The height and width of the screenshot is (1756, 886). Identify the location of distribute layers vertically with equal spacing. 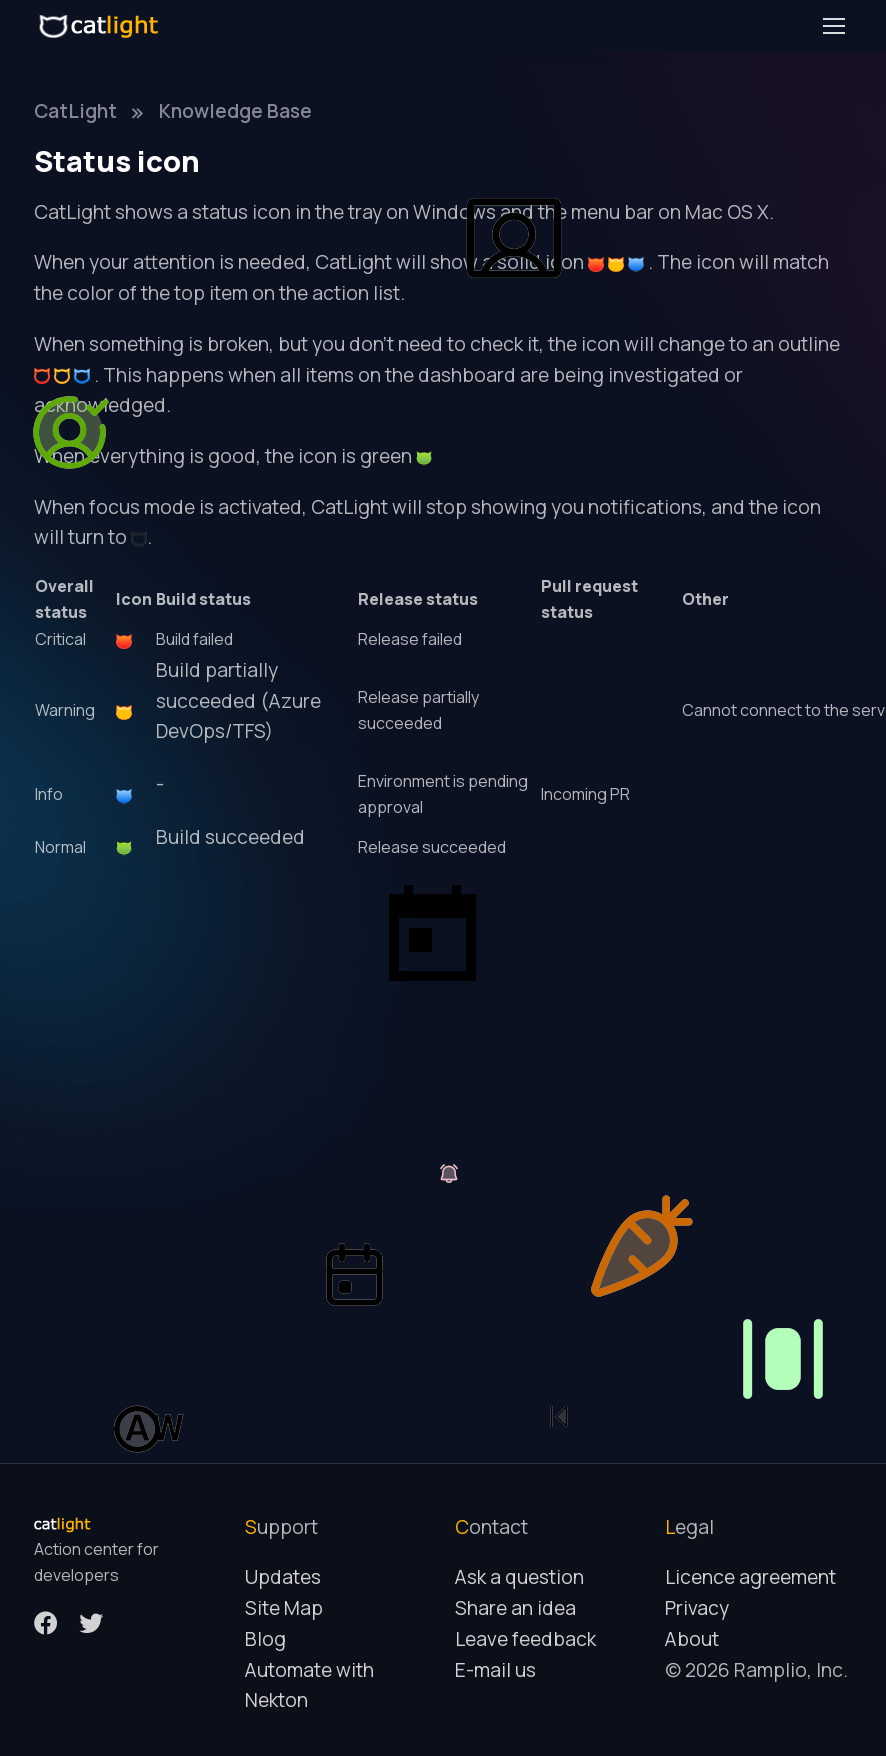
(783, 1359).